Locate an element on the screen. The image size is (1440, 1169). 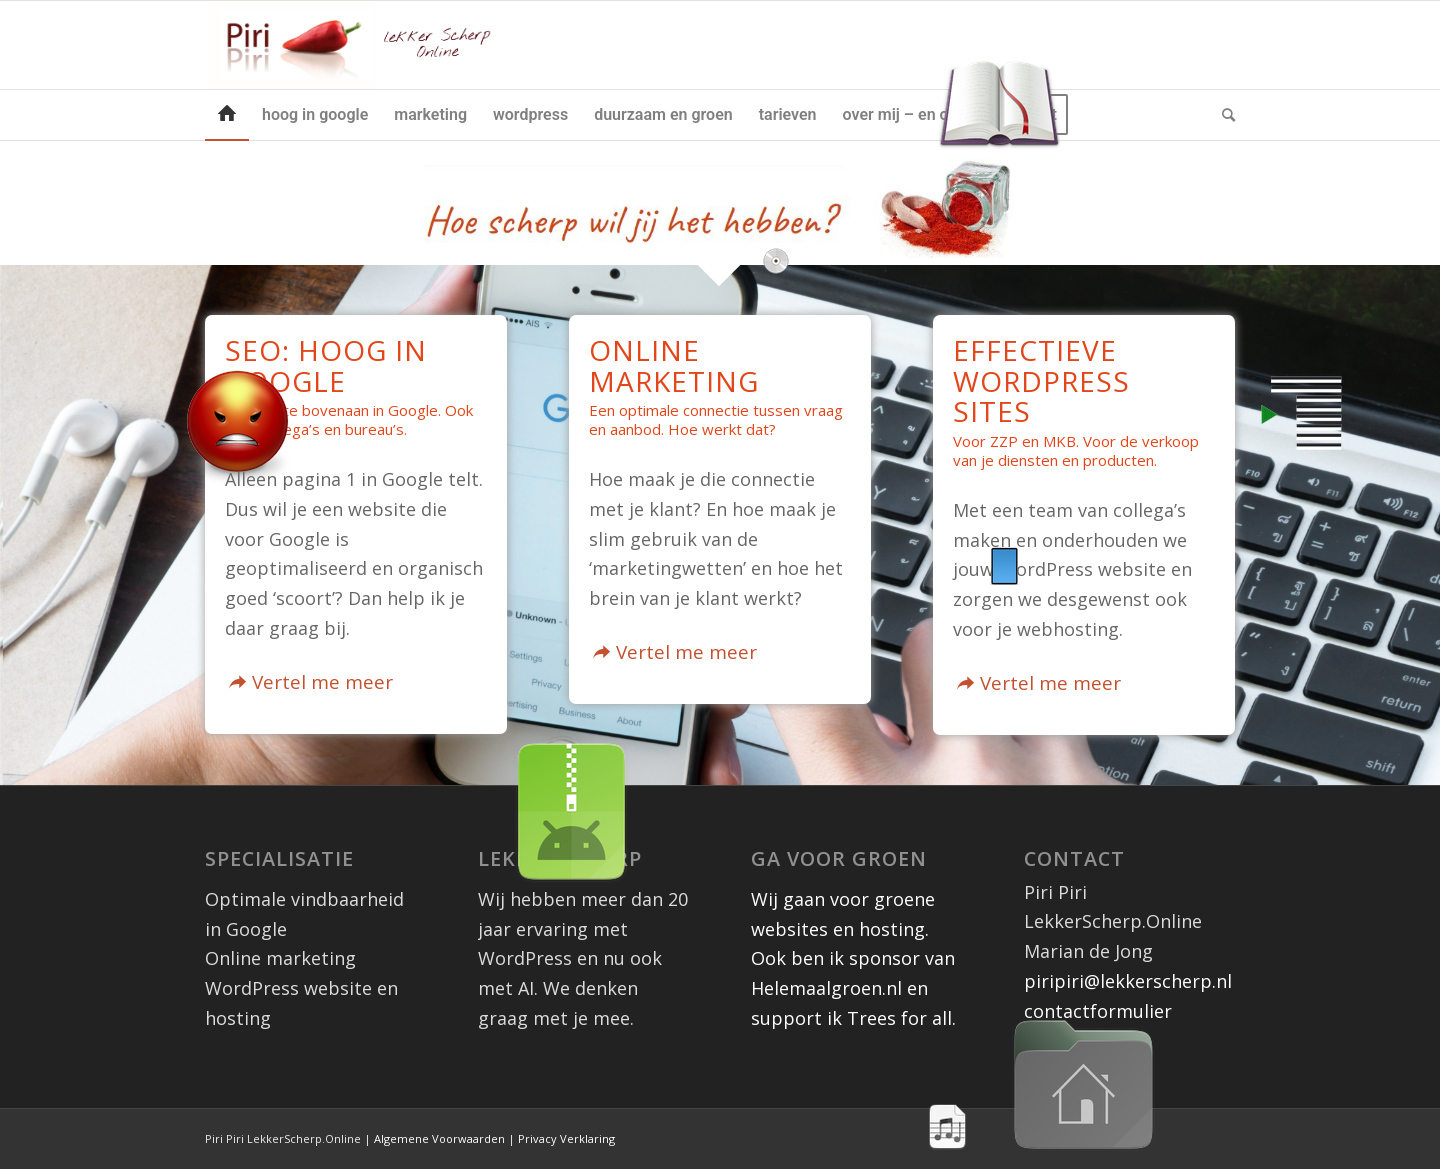
access your home folder is located at coordinates (1083, 1084).